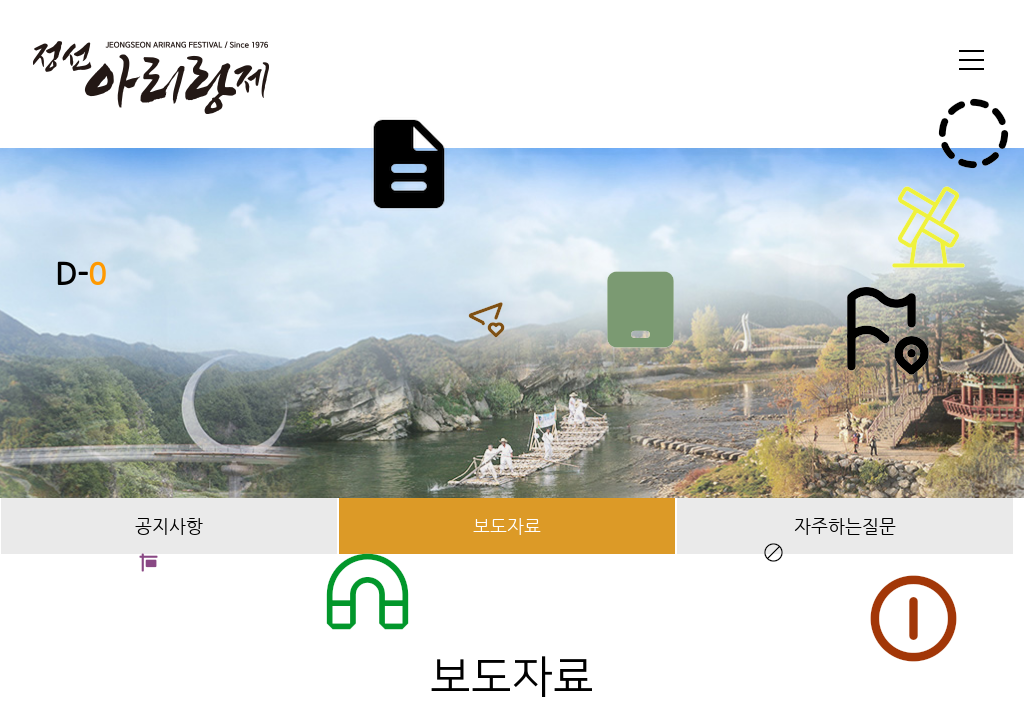 This screenshot has width=1024, height=720. What do you see at coordinates (486, 319) in the screenshot?
I see `save location to favorites` at bounding box center [486, 319].